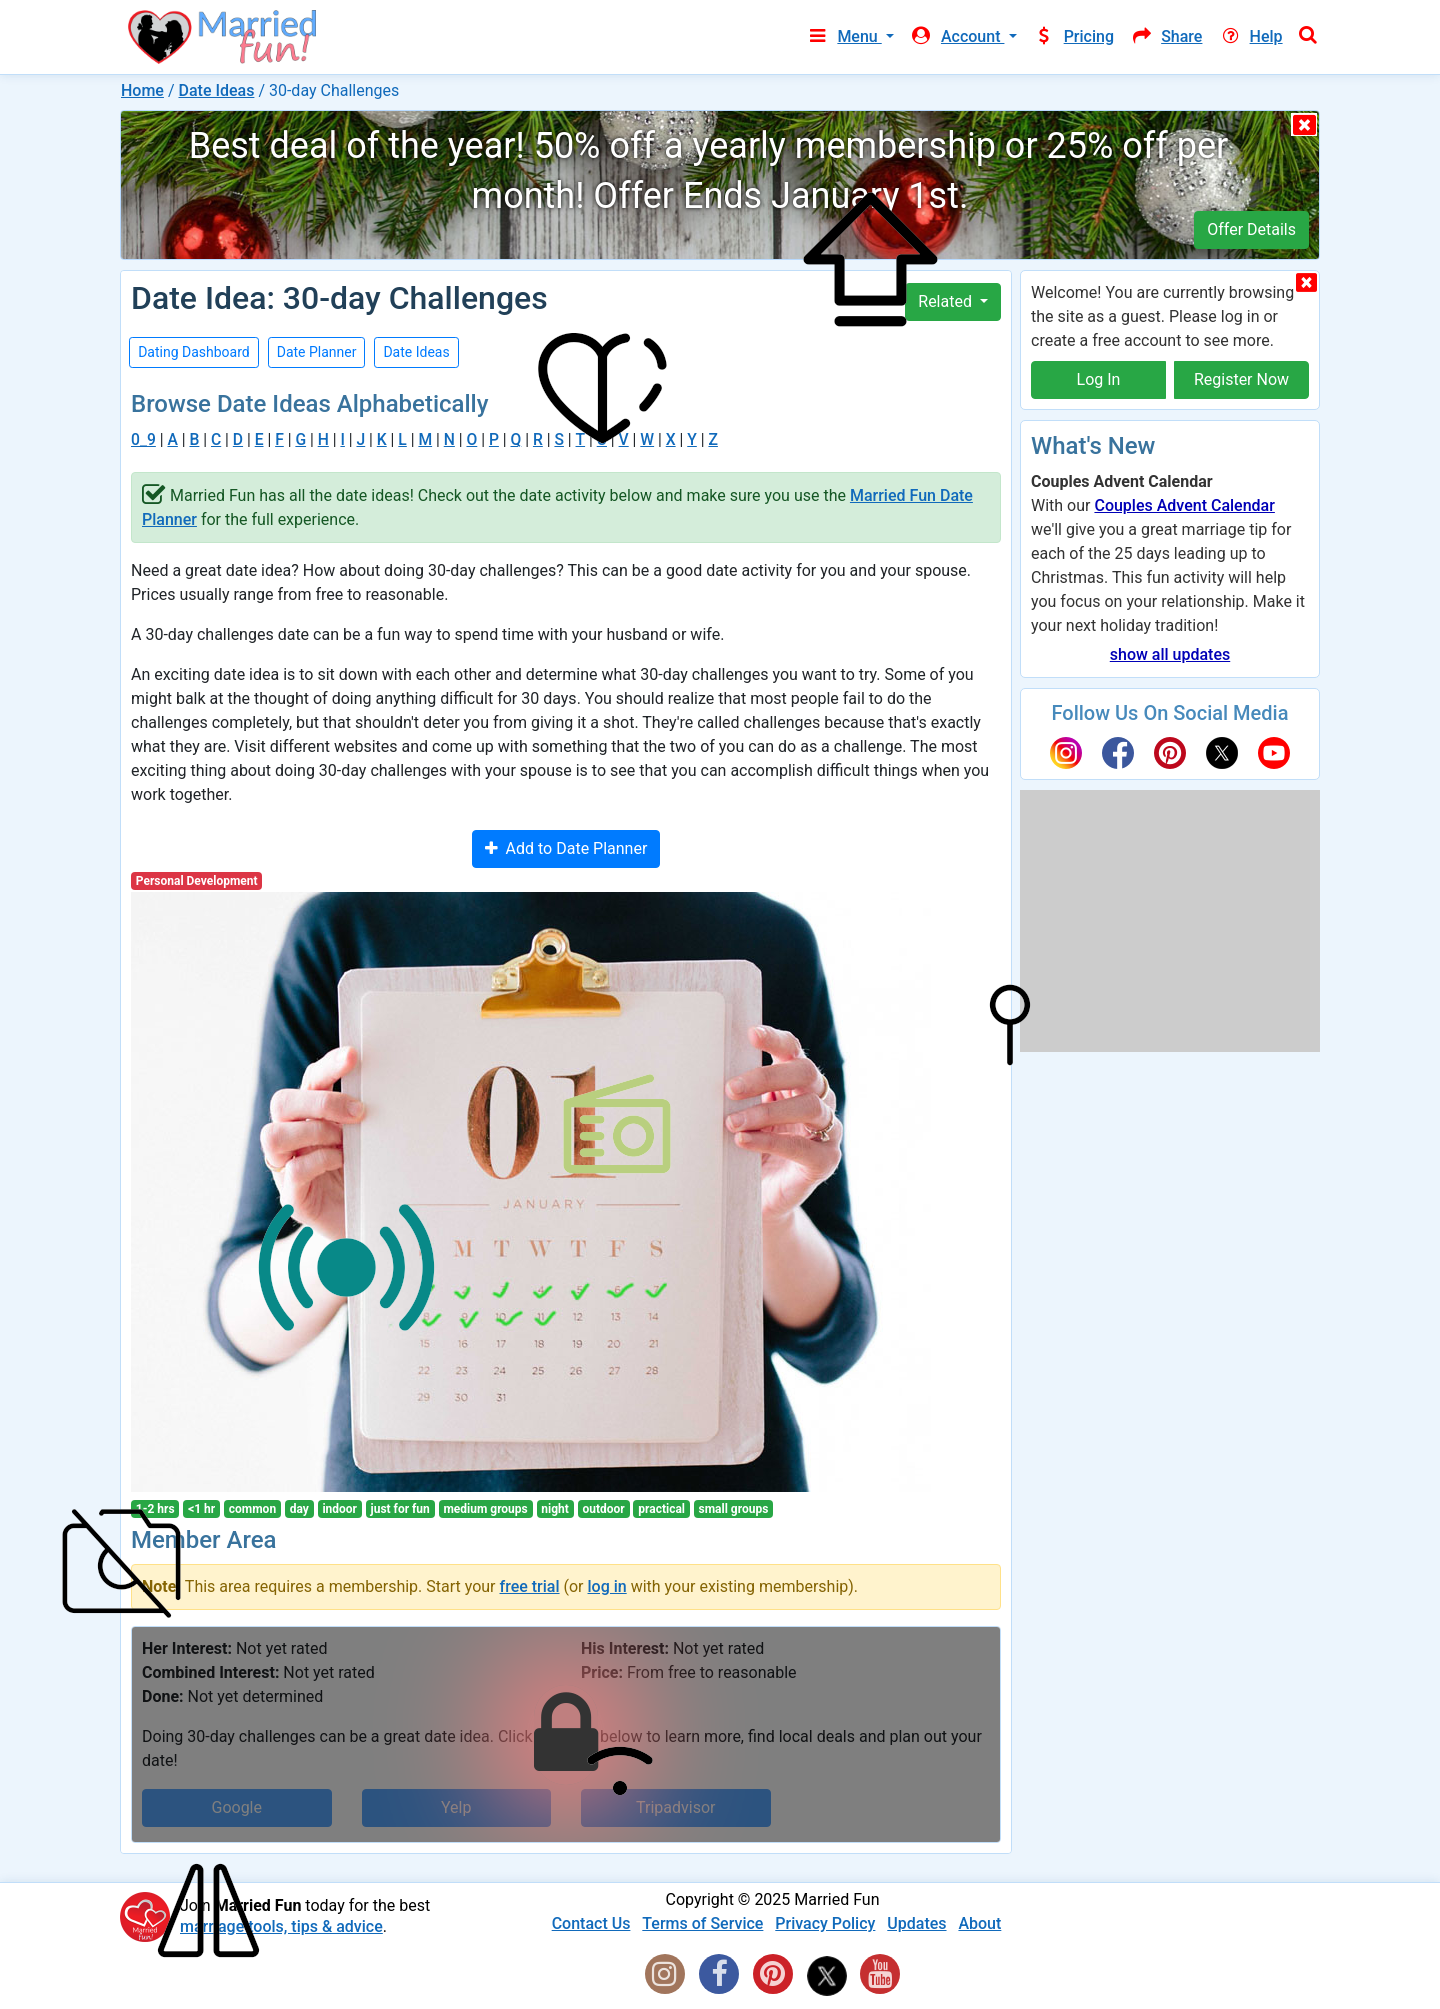 This screenshot has height=2009, width=1440. What do you see at coordinates (346, 1267) in the screenshot?
I see `start a live broadcast or stream` at bounding box center [346, 1267].